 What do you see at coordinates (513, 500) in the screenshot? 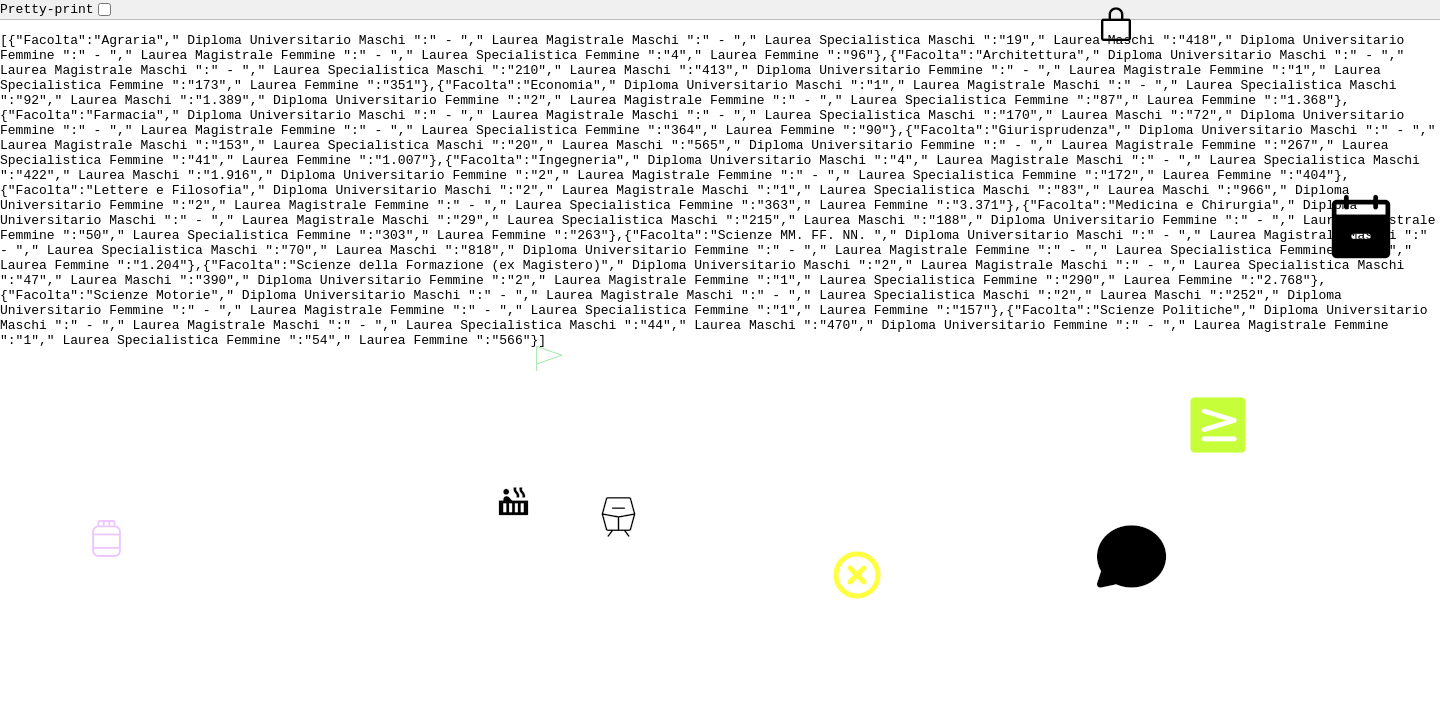
I see `indicates hot tub or spa amenity available` at bounding box center [513, 500].